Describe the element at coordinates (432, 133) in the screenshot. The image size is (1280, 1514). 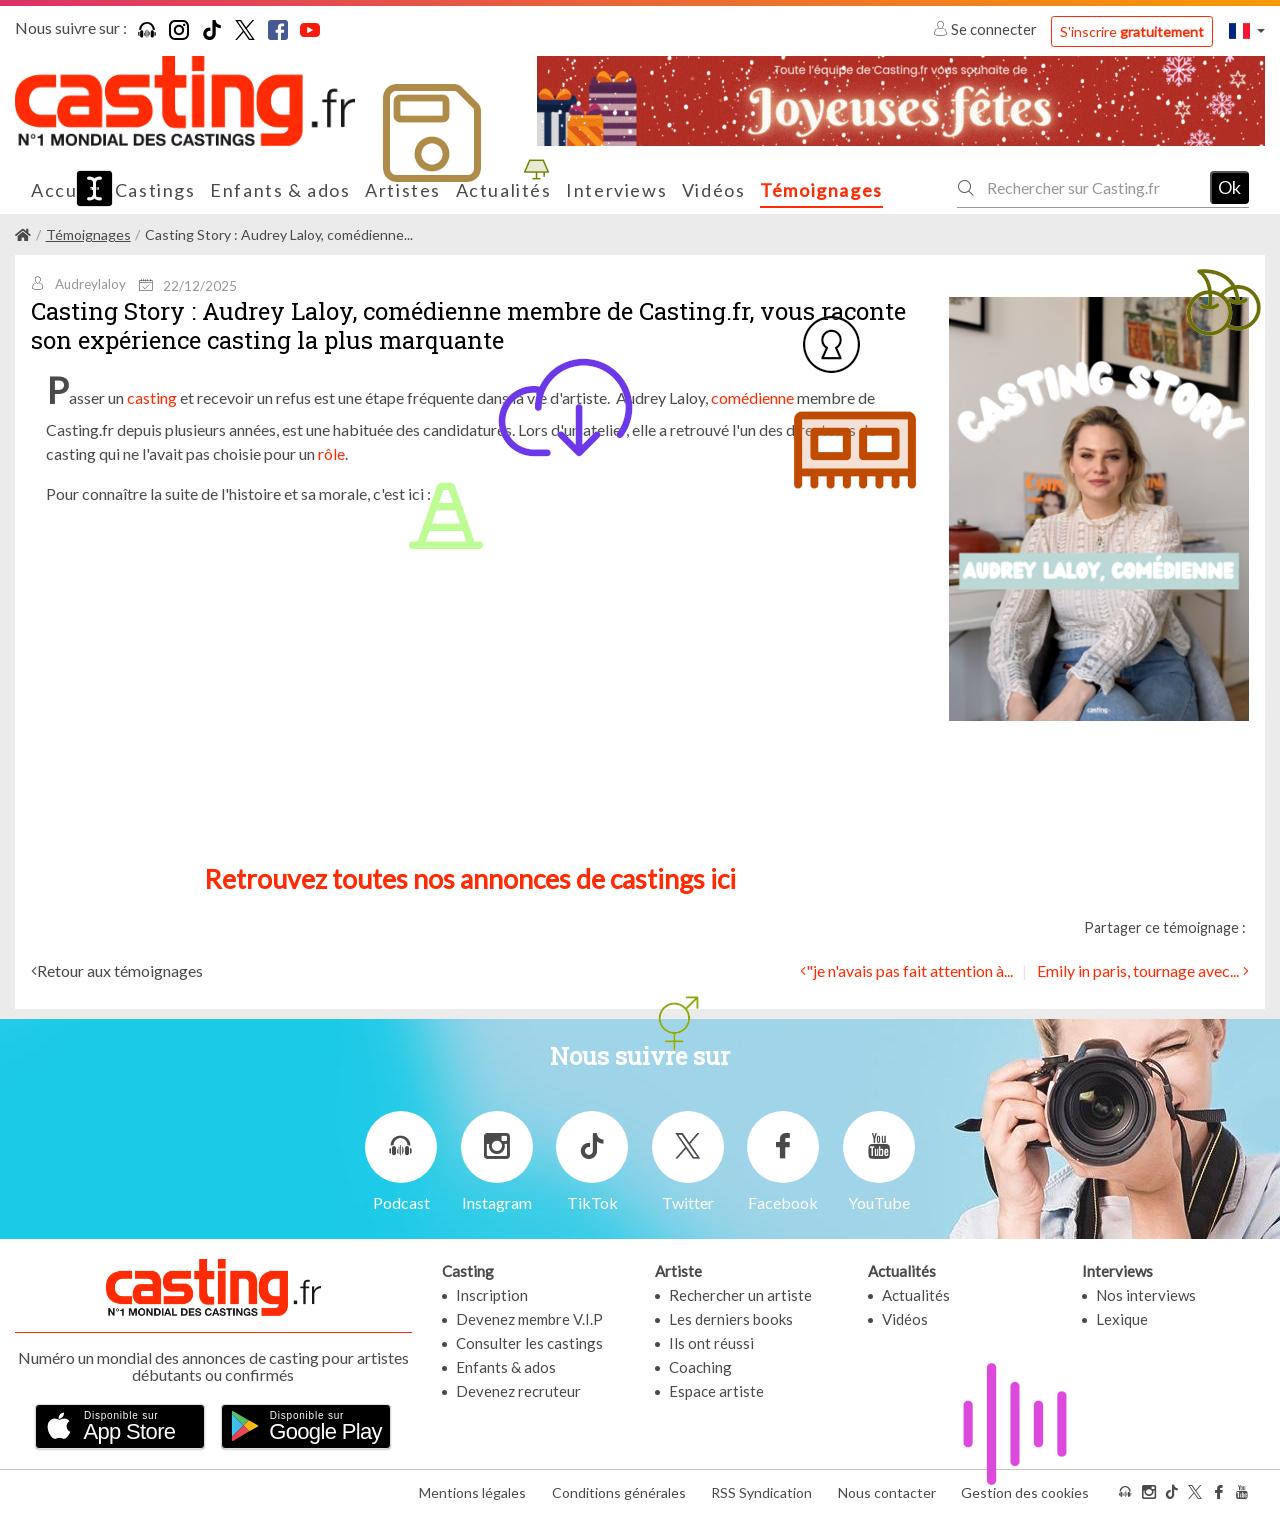
I see `save current file or document` at that location.